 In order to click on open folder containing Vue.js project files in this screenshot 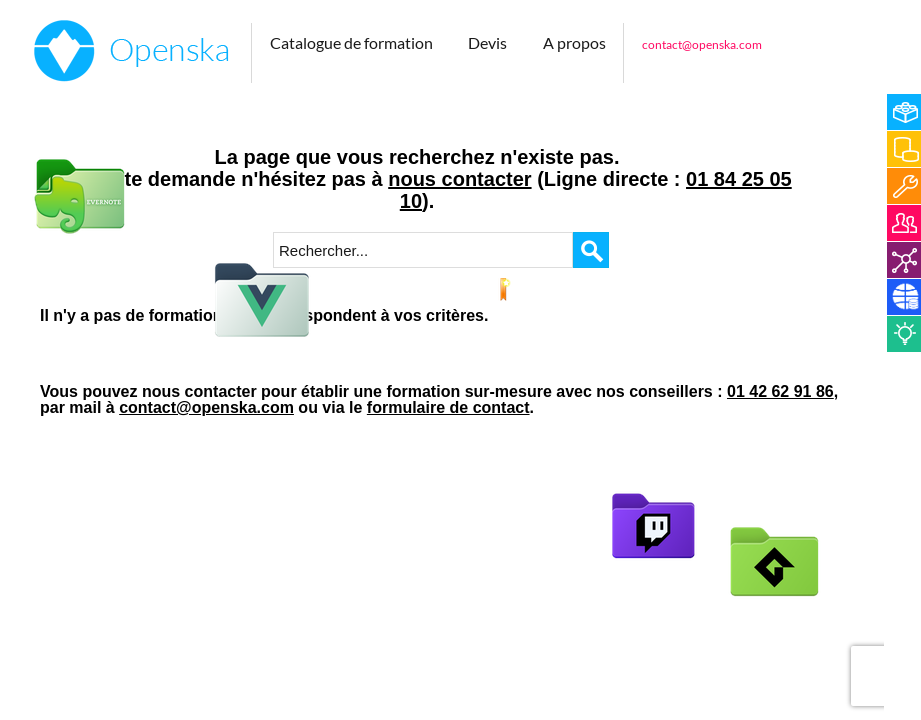, I will do `click(261, 302)`.